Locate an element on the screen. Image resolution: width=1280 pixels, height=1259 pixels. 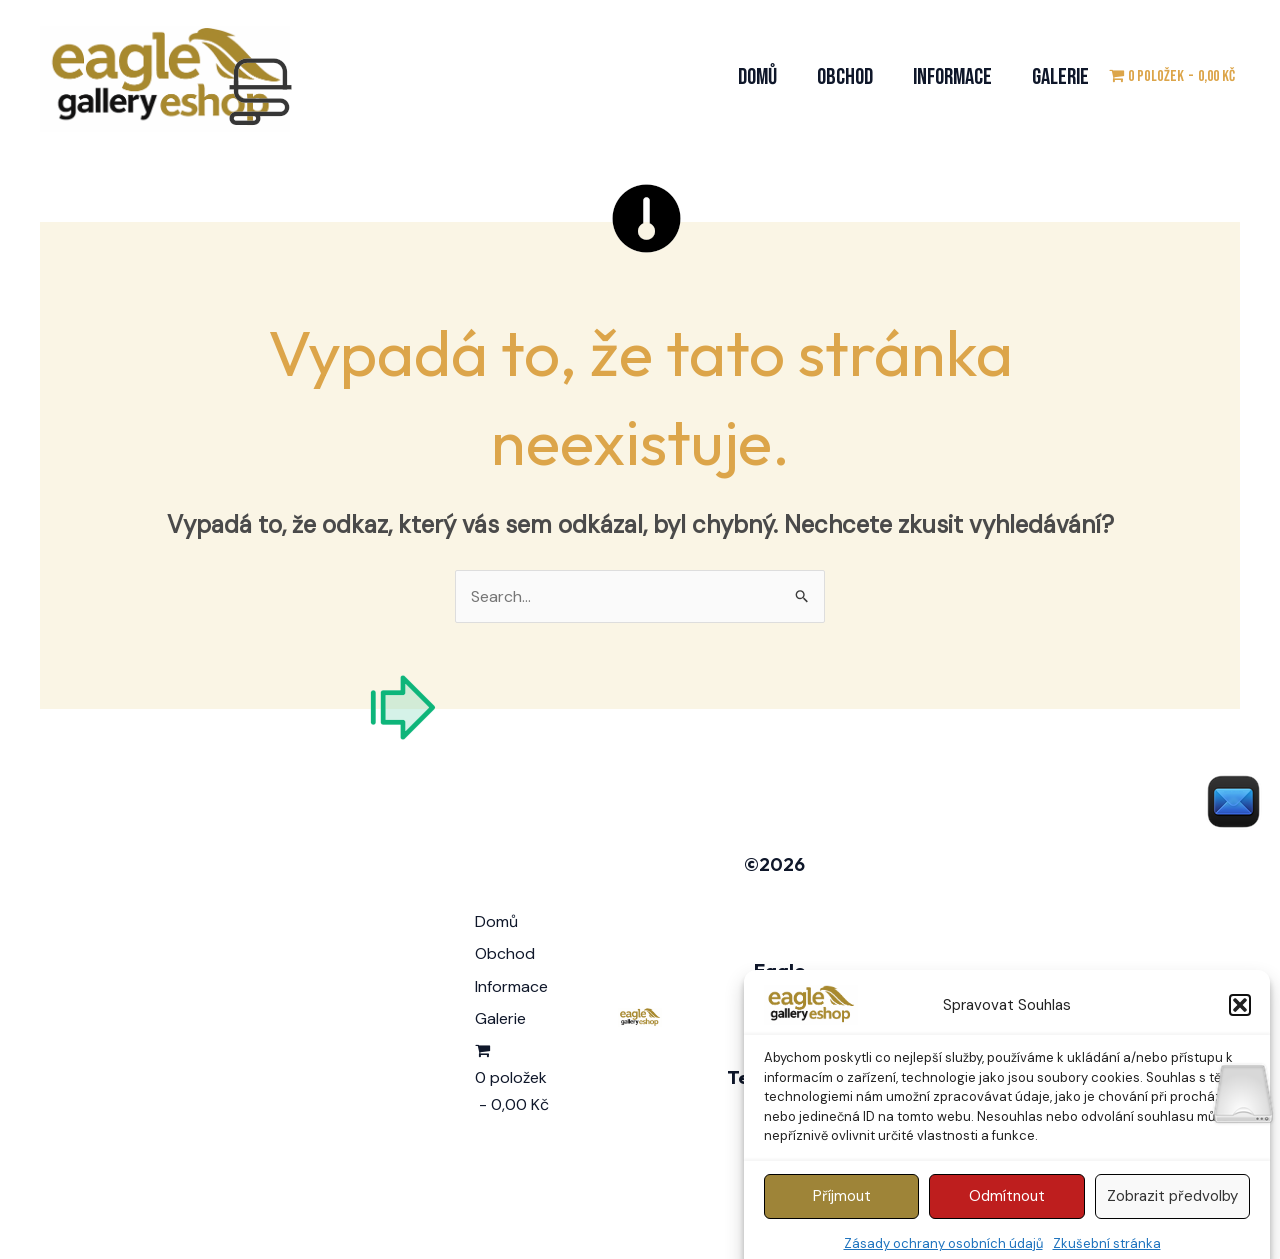
open the mail app is located at coordinates (1233, 801).